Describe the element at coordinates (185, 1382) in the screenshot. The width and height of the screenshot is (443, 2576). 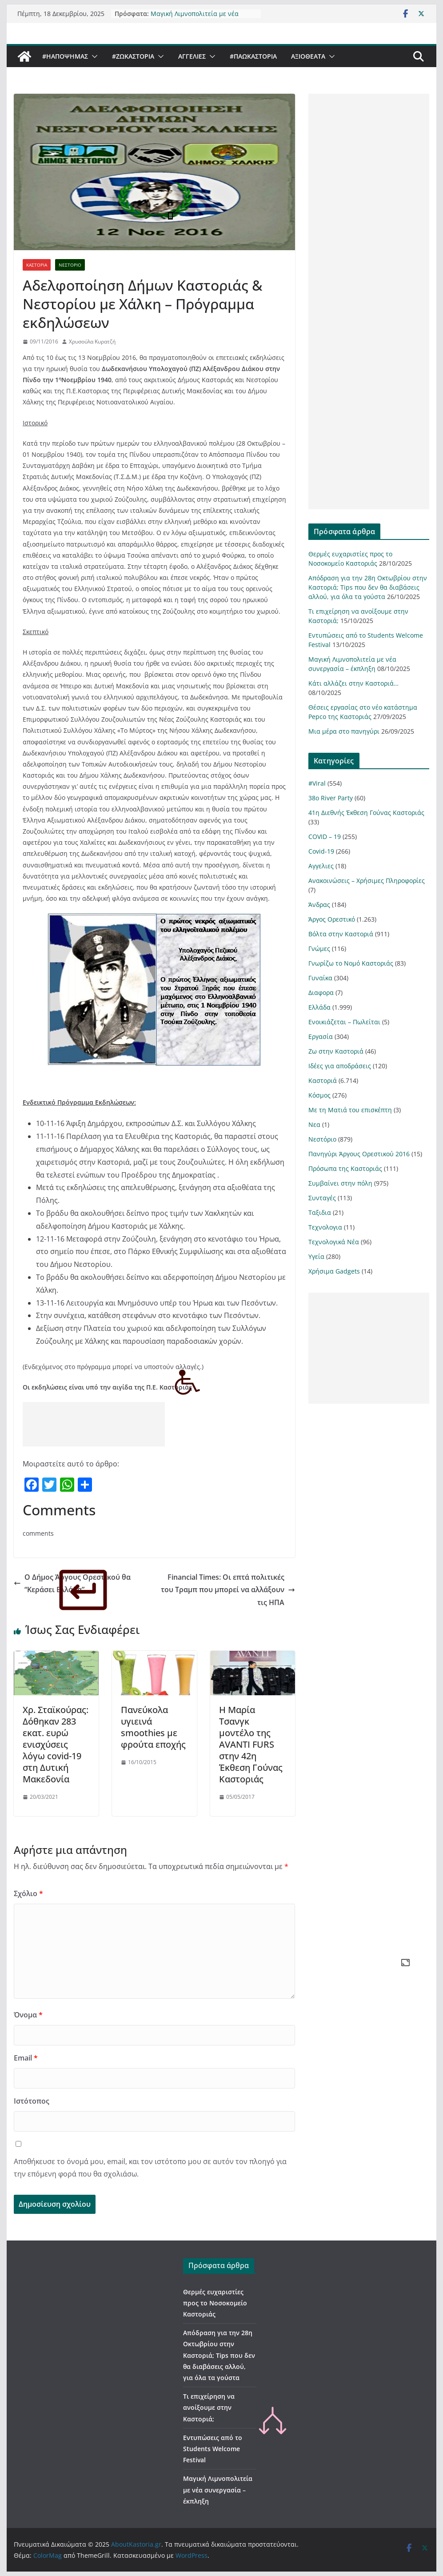
I see `indicates wheelchair accessible facility or entrance` at that location.